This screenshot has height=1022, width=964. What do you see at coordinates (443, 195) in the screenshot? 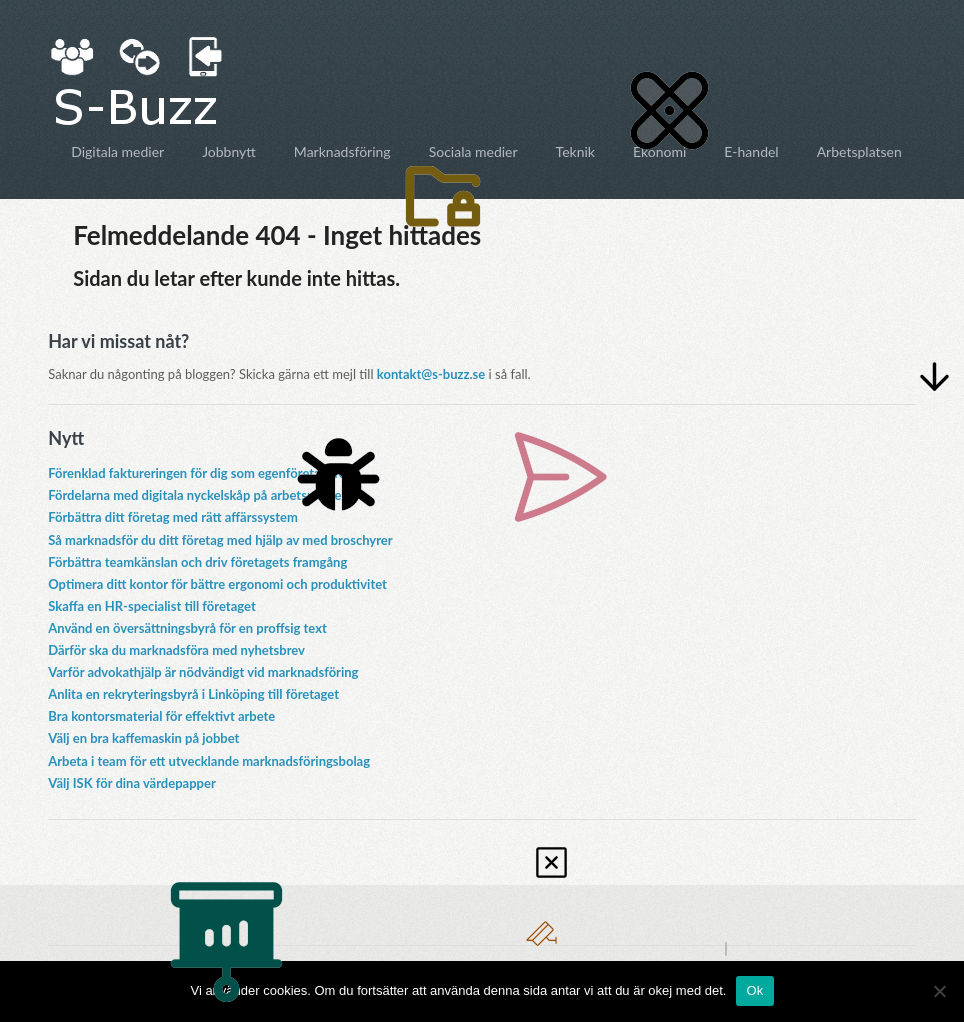
I see `access a password-protected folder` at bounding box center [443, 195].